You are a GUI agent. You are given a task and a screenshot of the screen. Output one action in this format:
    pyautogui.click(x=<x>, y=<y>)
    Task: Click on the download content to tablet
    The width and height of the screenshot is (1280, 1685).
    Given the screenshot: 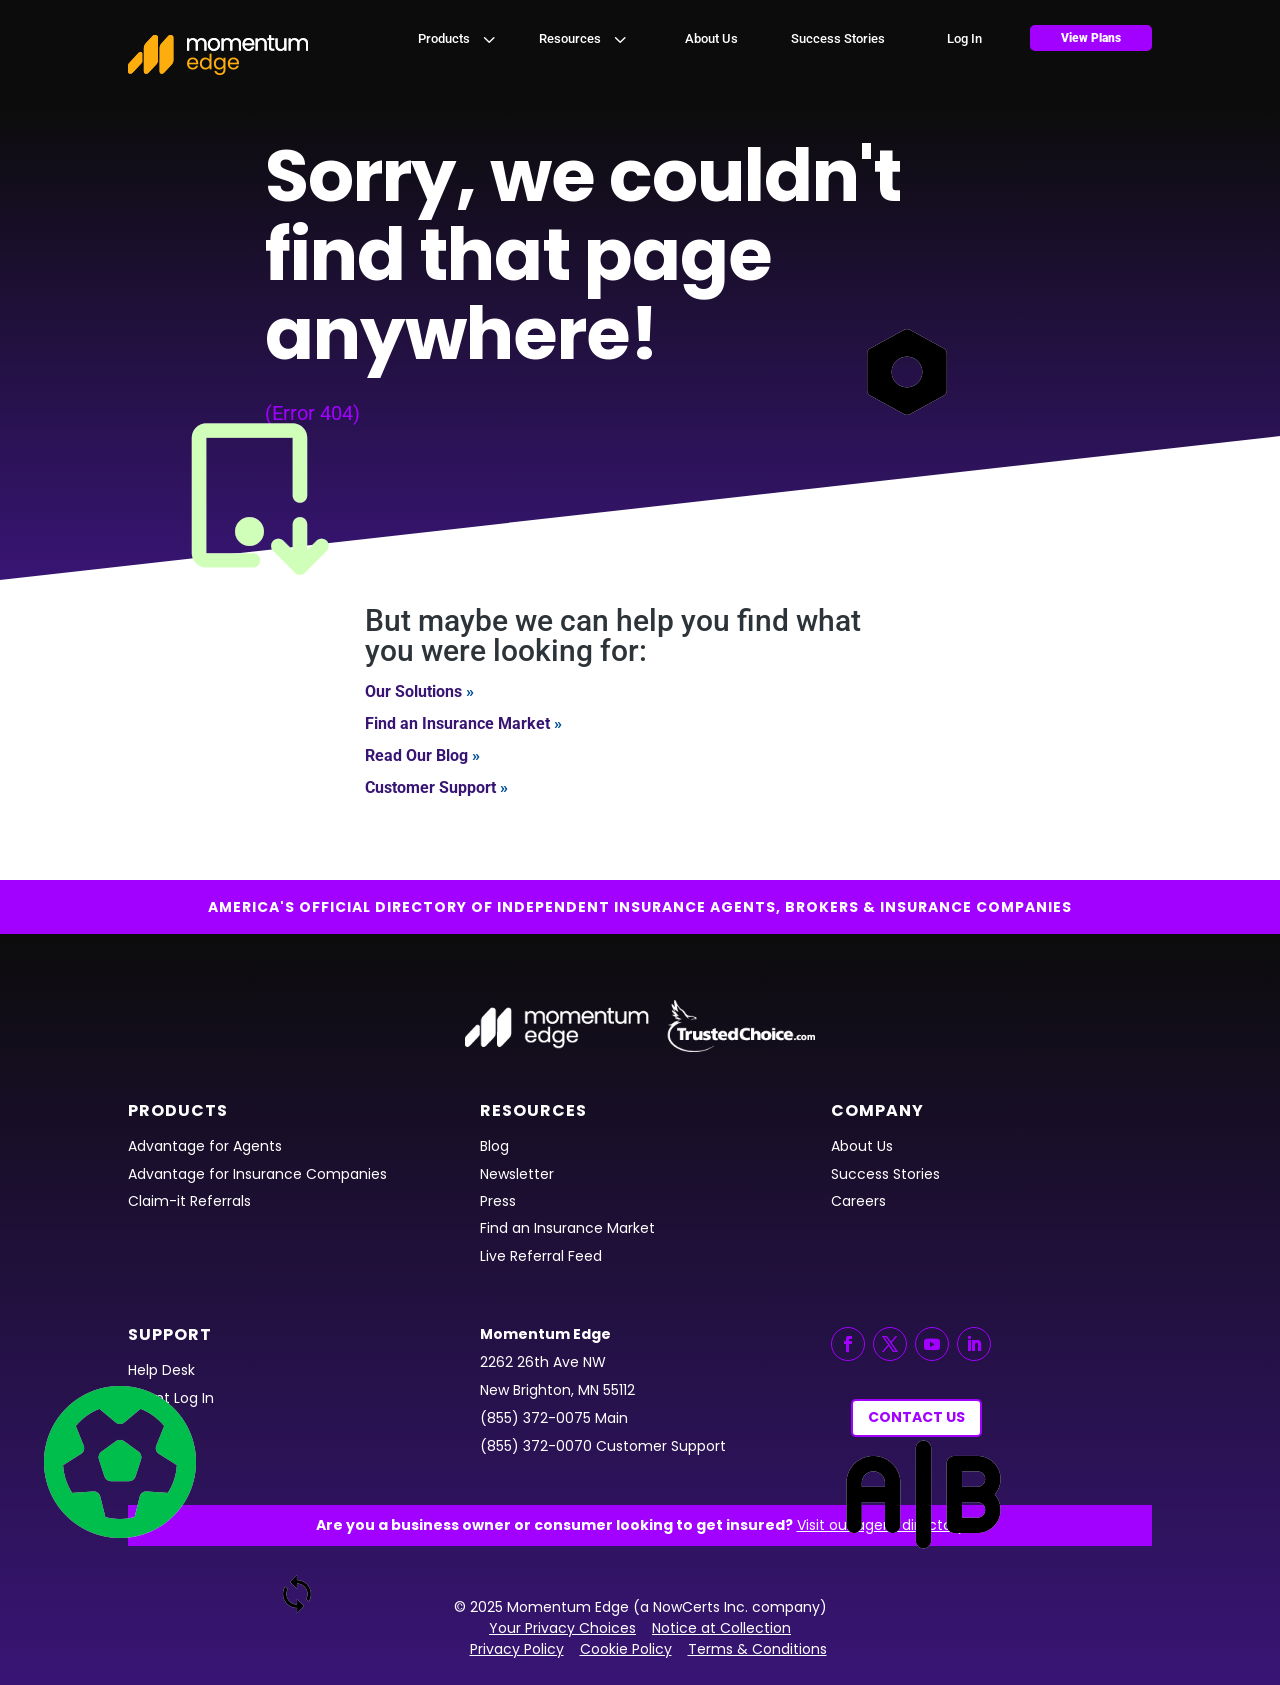 What is the action you would take?
    pyautogui.click(x=249, y=495)
    